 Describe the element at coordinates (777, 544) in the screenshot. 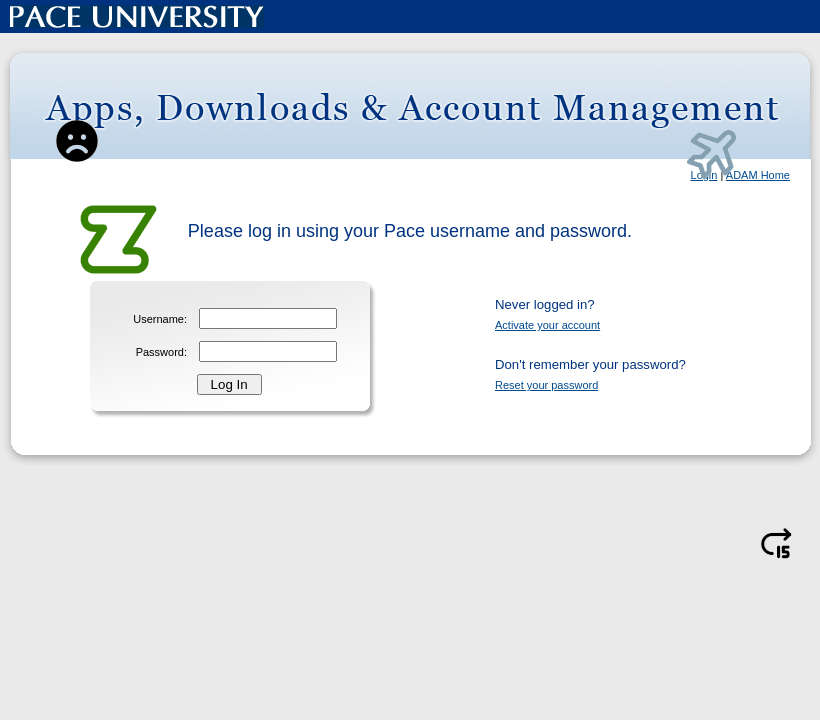

I see `skip forward 15 seconds` at that location.